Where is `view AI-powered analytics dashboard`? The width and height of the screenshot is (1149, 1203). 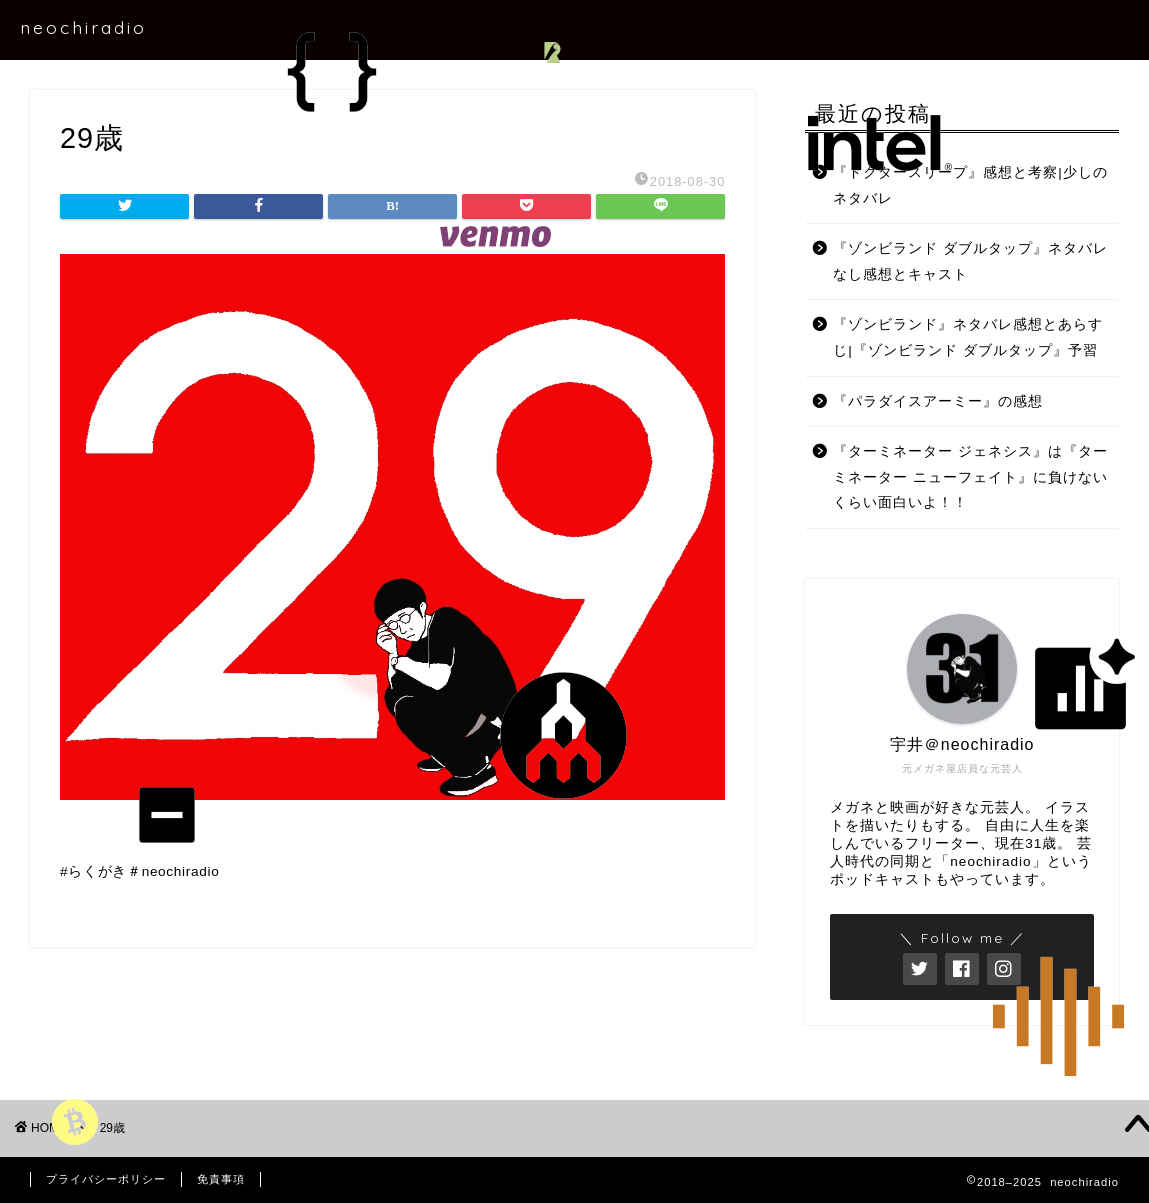 view AI-powered analytics dashboard is located at coordinates (1080, 688).